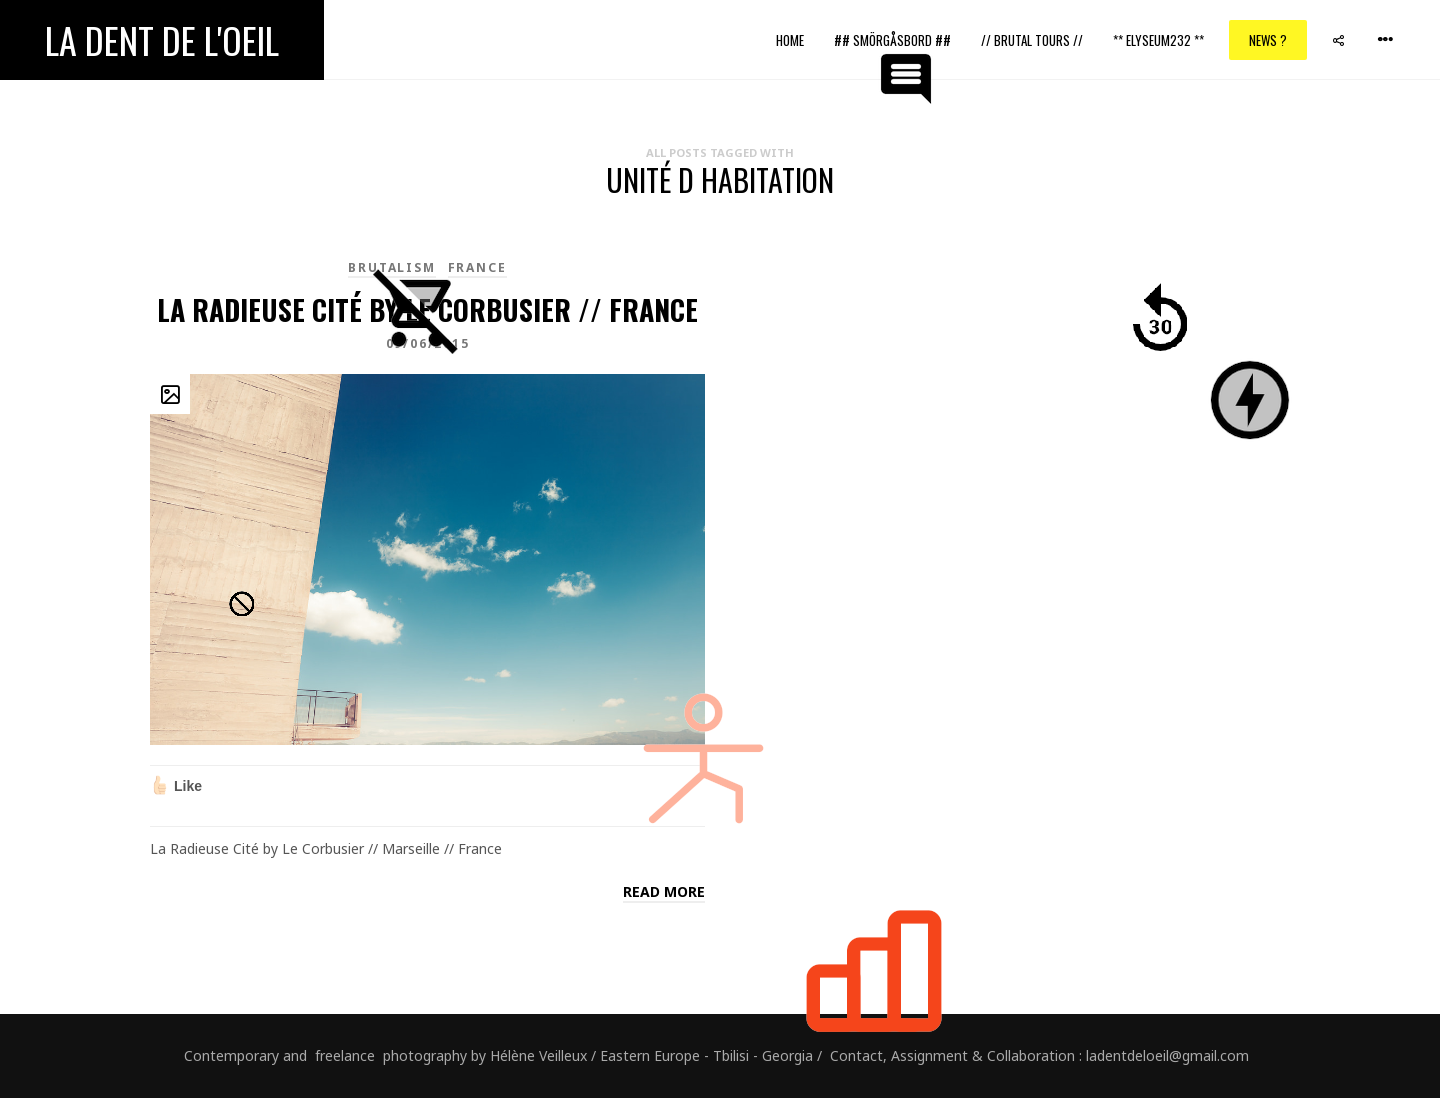 Image resolution: width=1440 pixels, height=1098 pixels. What do you see at coordinates (703, 763) in the screenshot?
I see `access tai chi or meditation exercises` at bounding box center [703, 763].